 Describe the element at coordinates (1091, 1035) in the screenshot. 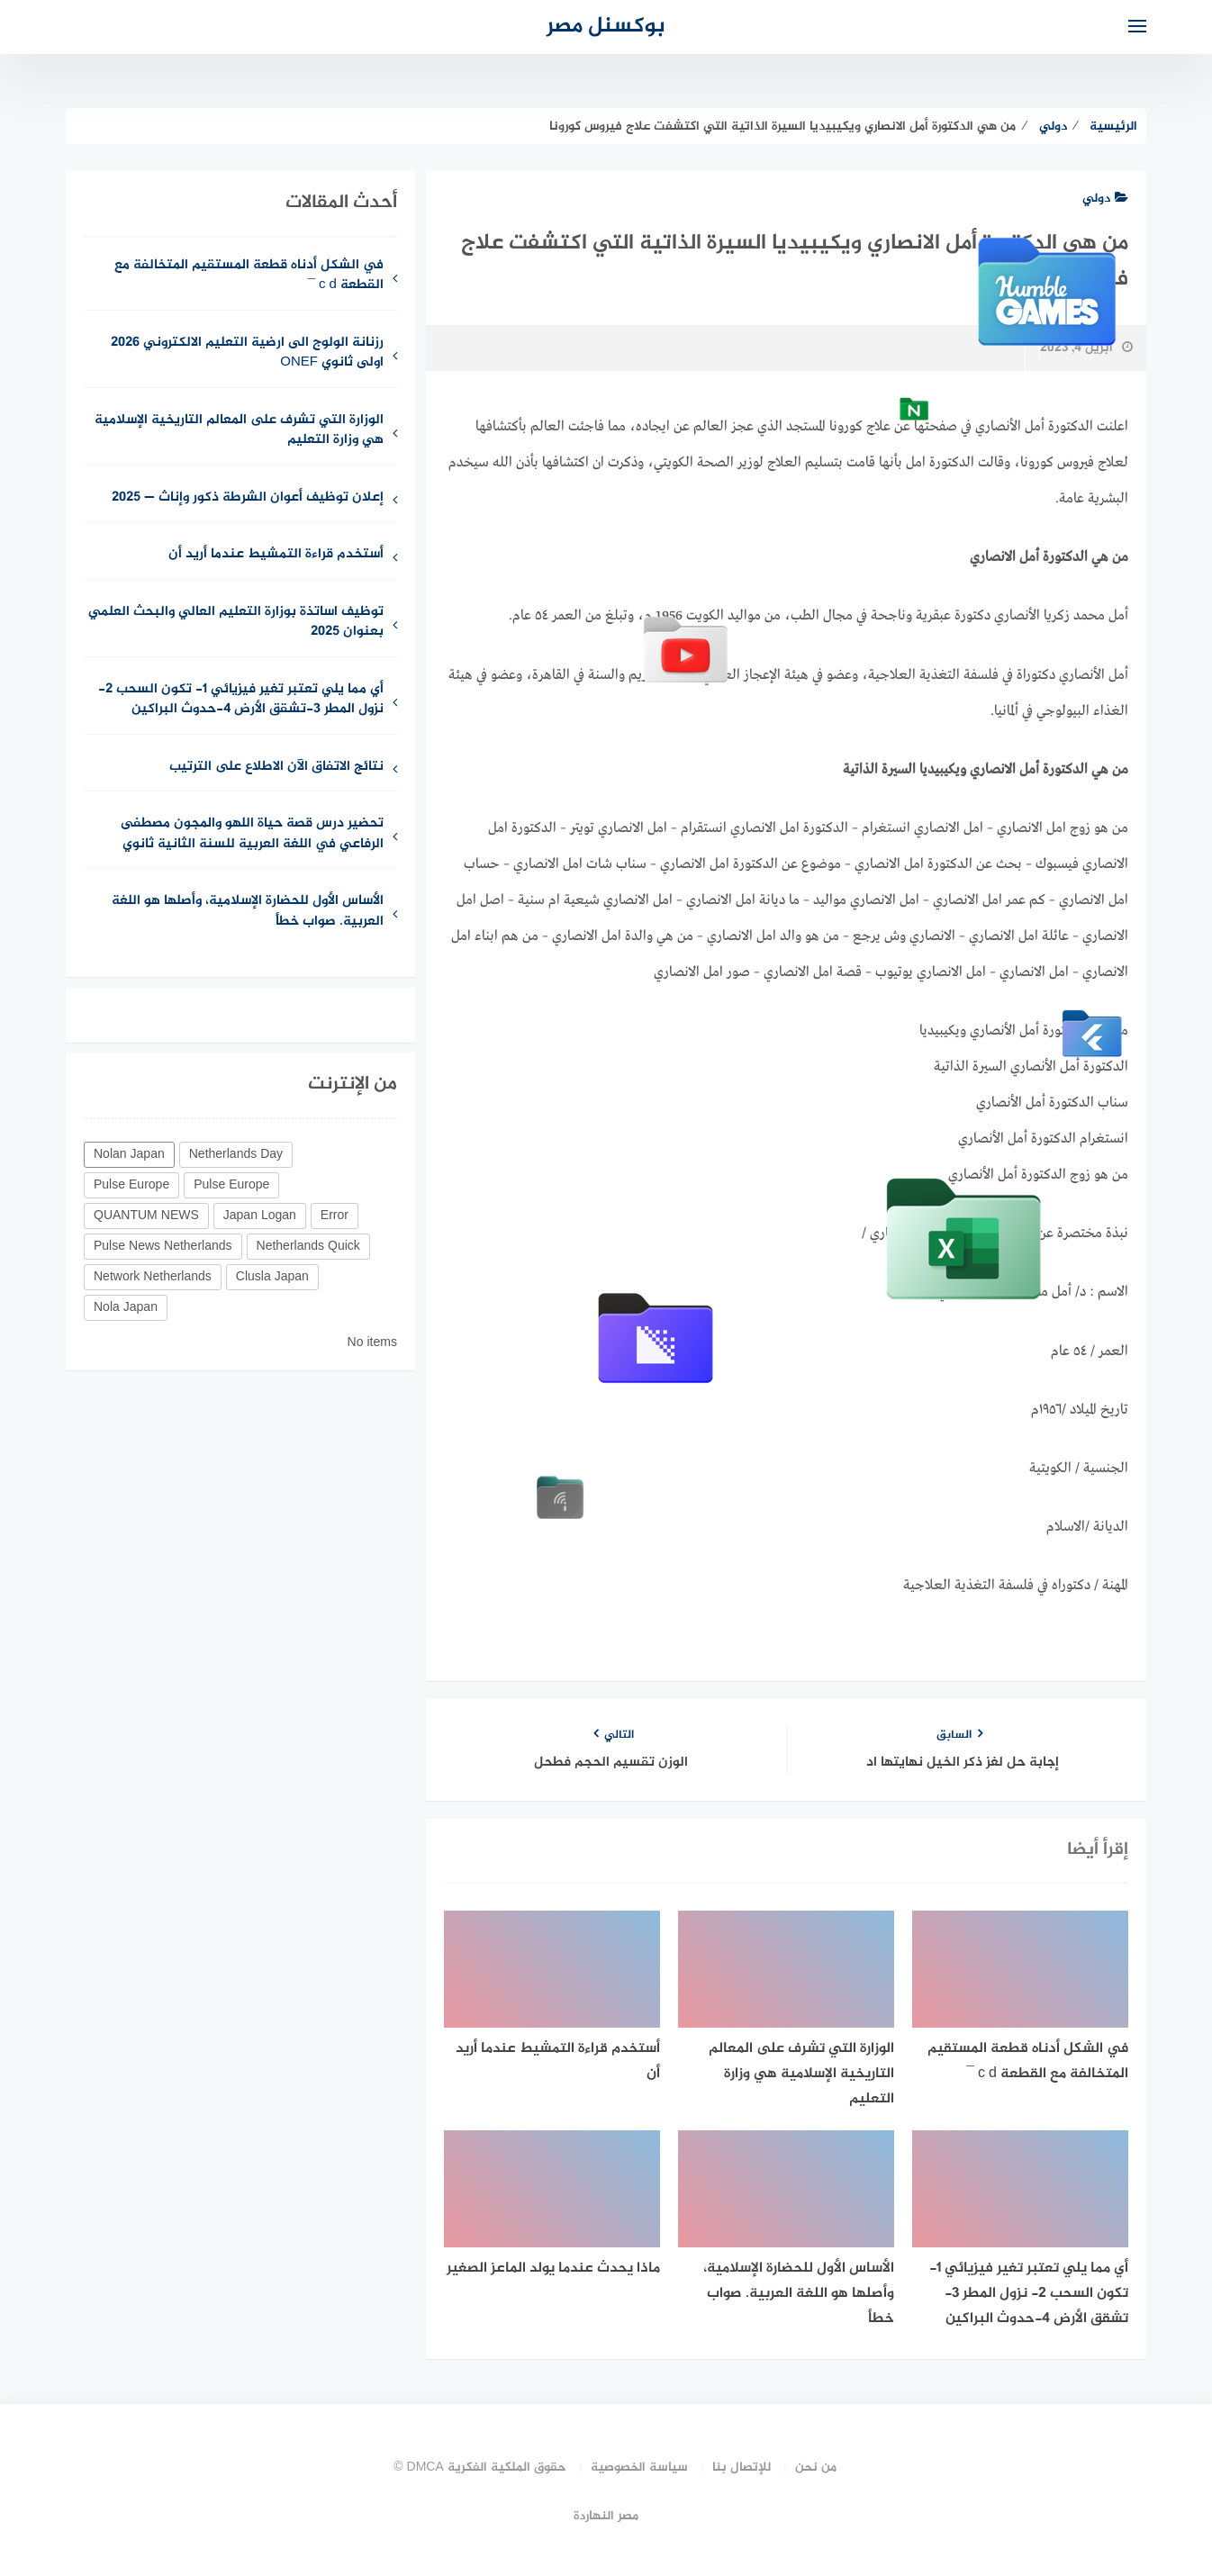

I see `open flutter project folder` at that location.